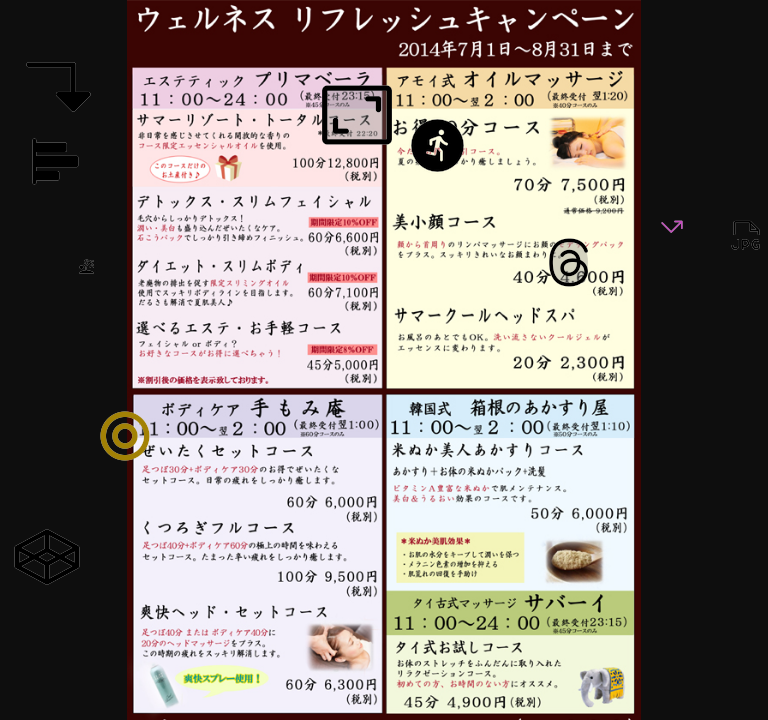  What do you see at coordinates (357, 115) in the screenshot?
I see `enter fullscreen mode` at bounding box center [357, 115].